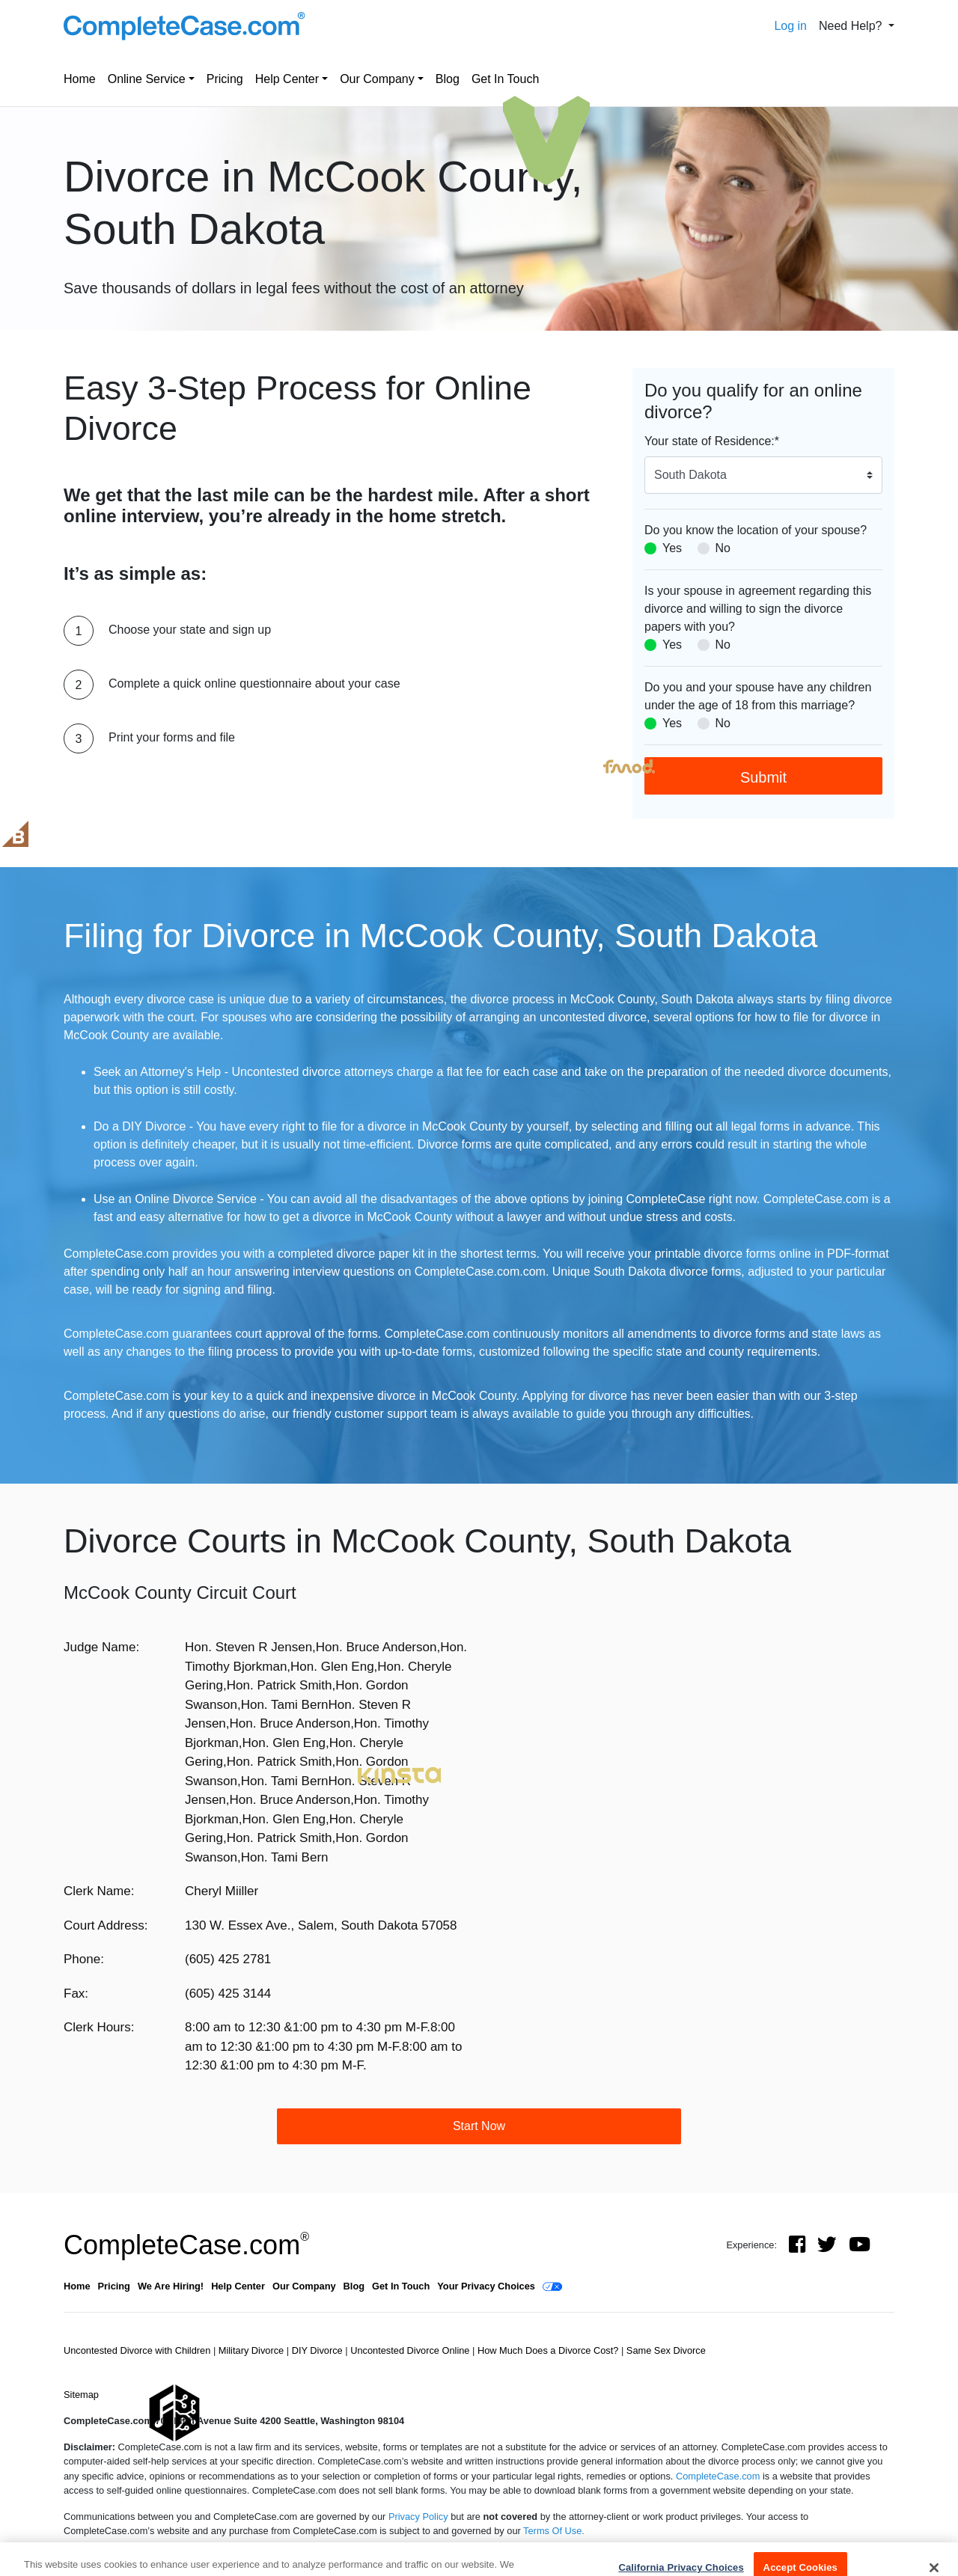  I want to click on Kinsta web hosting service logo, so click(399, 1775).